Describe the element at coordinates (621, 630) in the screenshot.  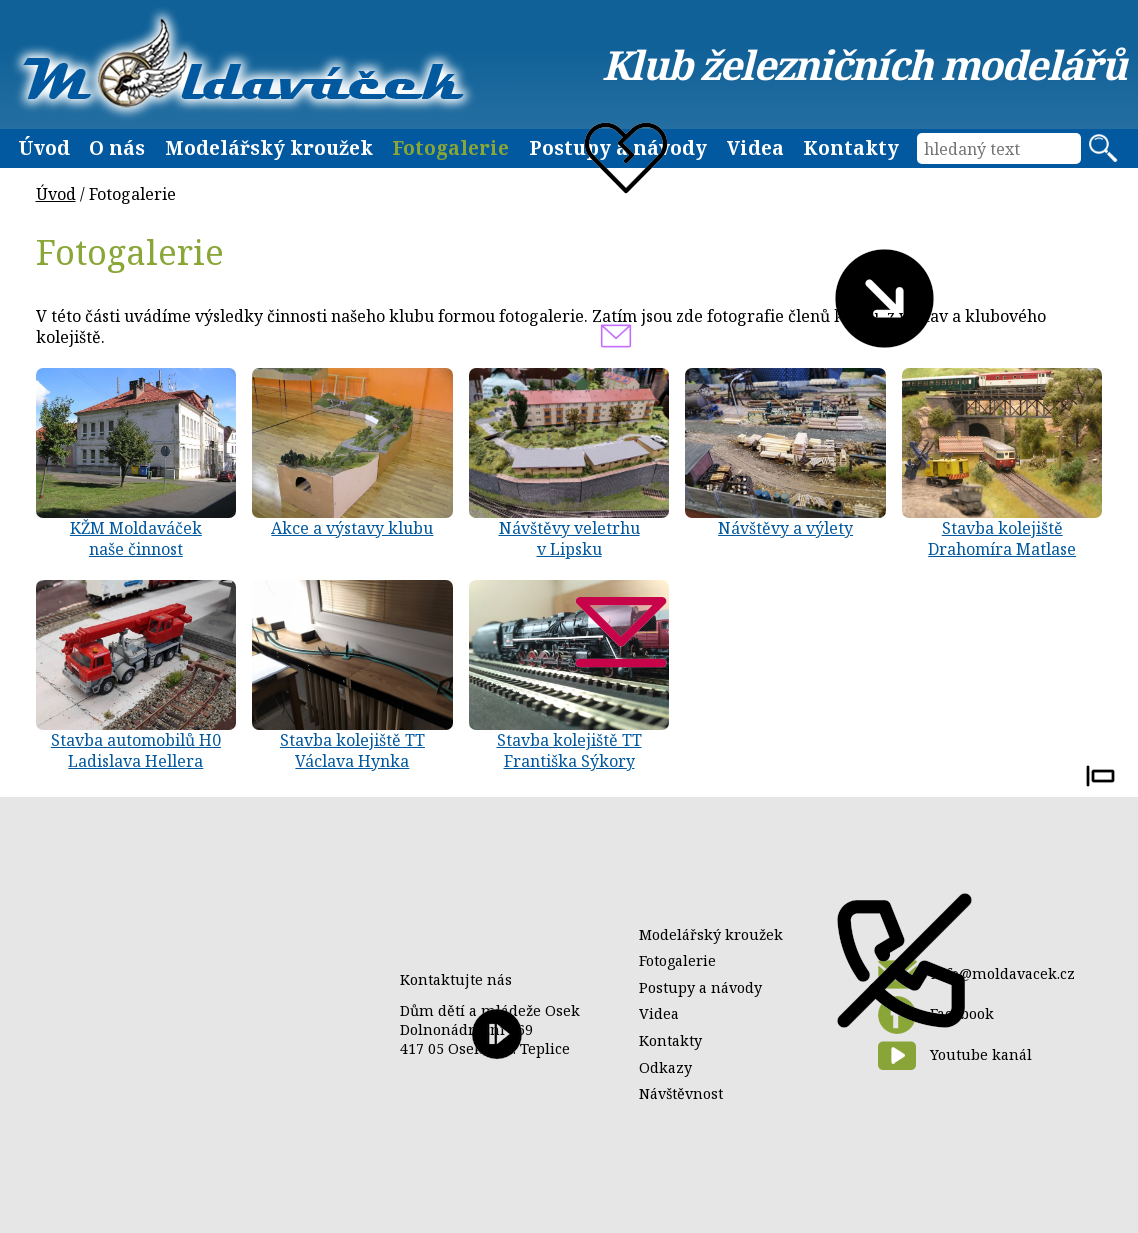
I see `expand content below` at that location.